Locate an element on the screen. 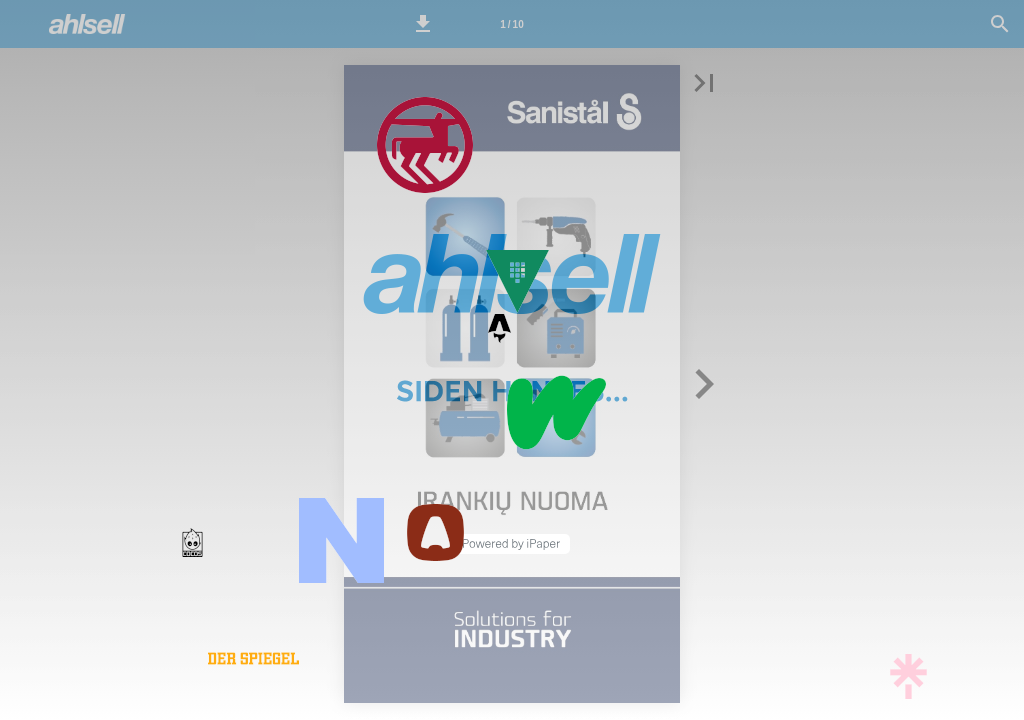 Image resolution: width=1024 pixels, height=720 pixels. open Naver app is located at coordinates (341, 540).